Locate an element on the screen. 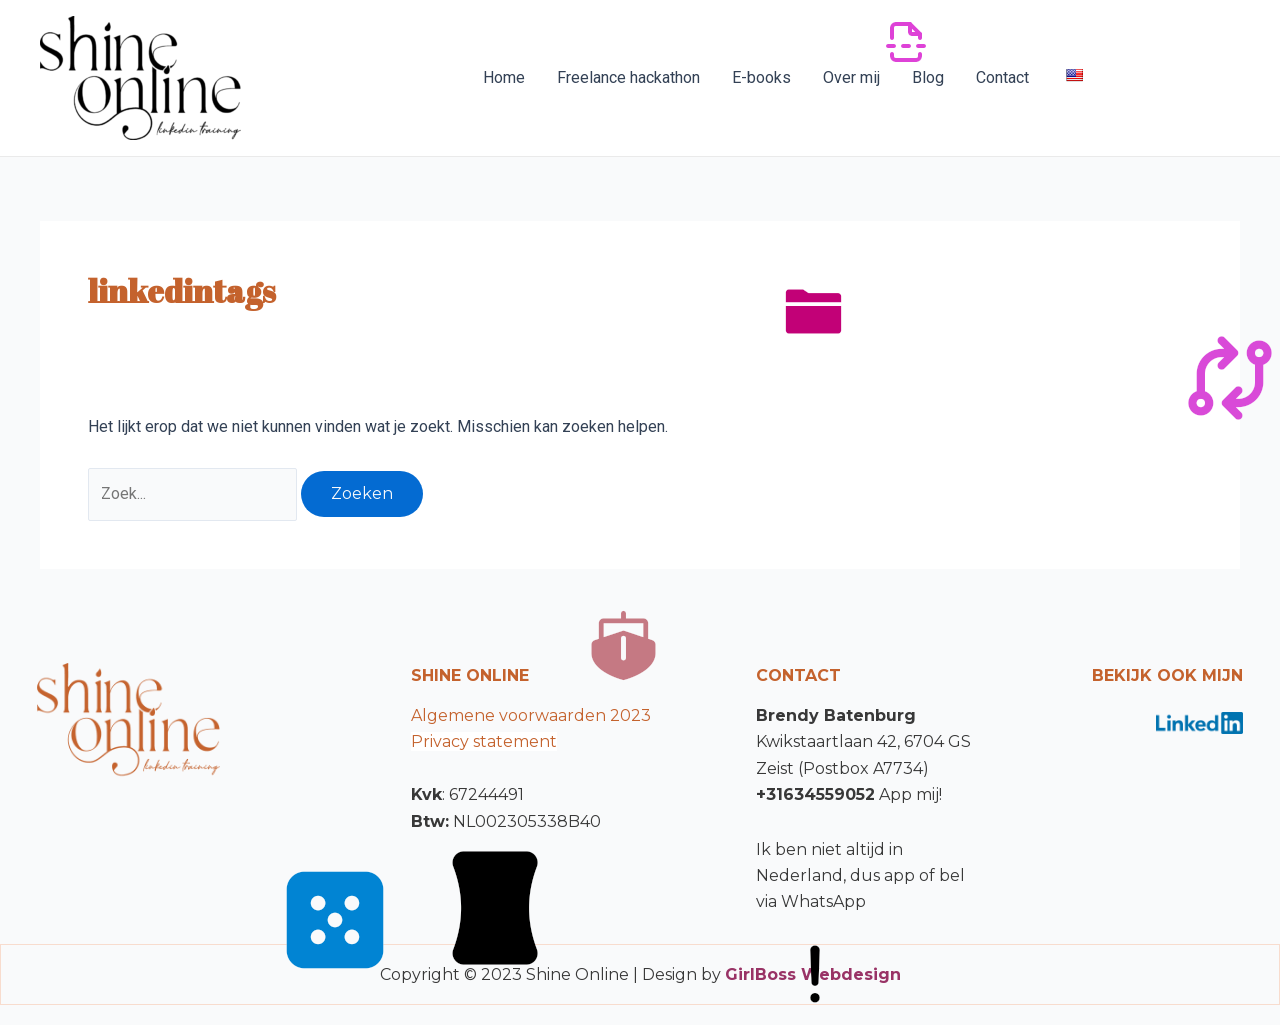 The height and width of the screenshot is (1025, 1280). insert a page break in the document is located at coordinates (906, 42).